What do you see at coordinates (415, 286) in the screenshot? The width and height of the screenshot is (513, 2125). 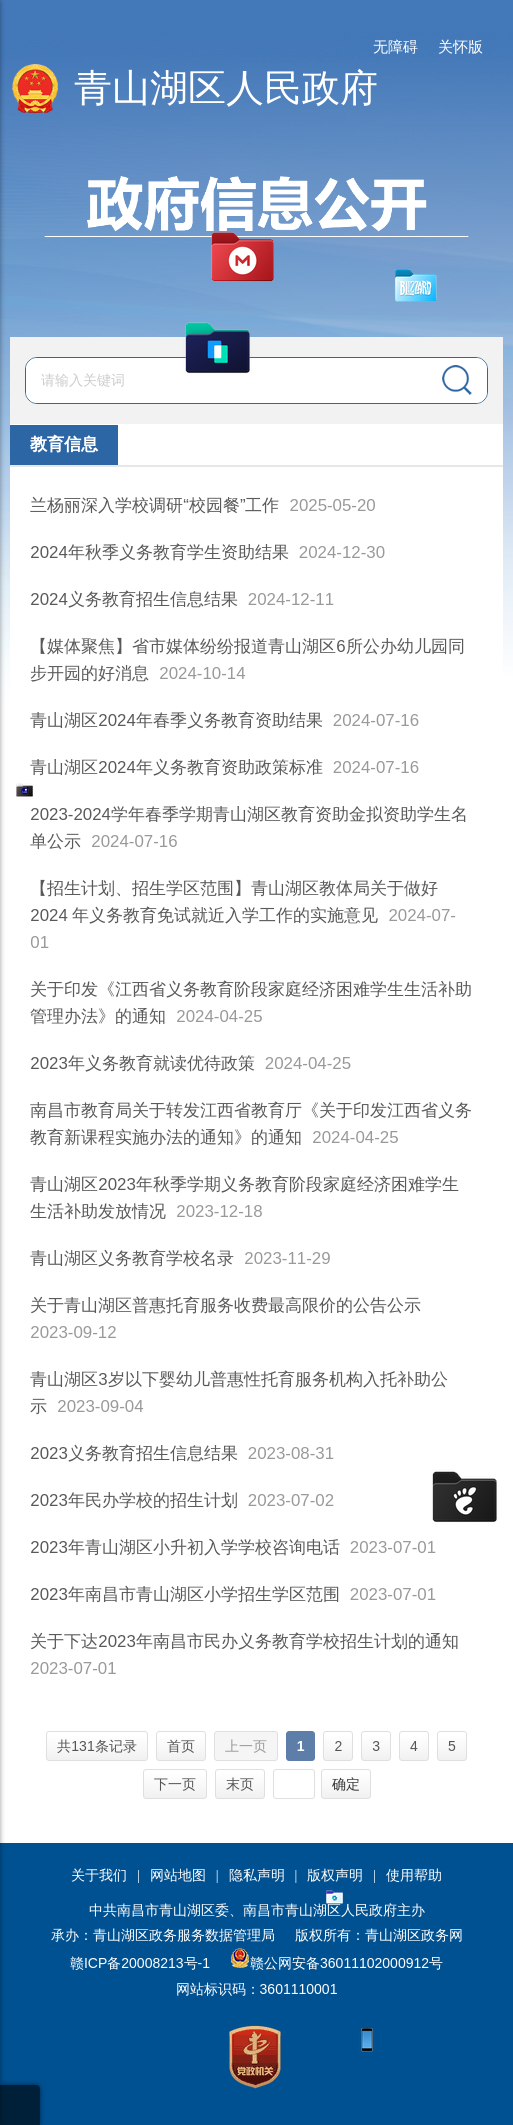 I see `folder containing Blizzard games or files` at bounding box center [415, 286].